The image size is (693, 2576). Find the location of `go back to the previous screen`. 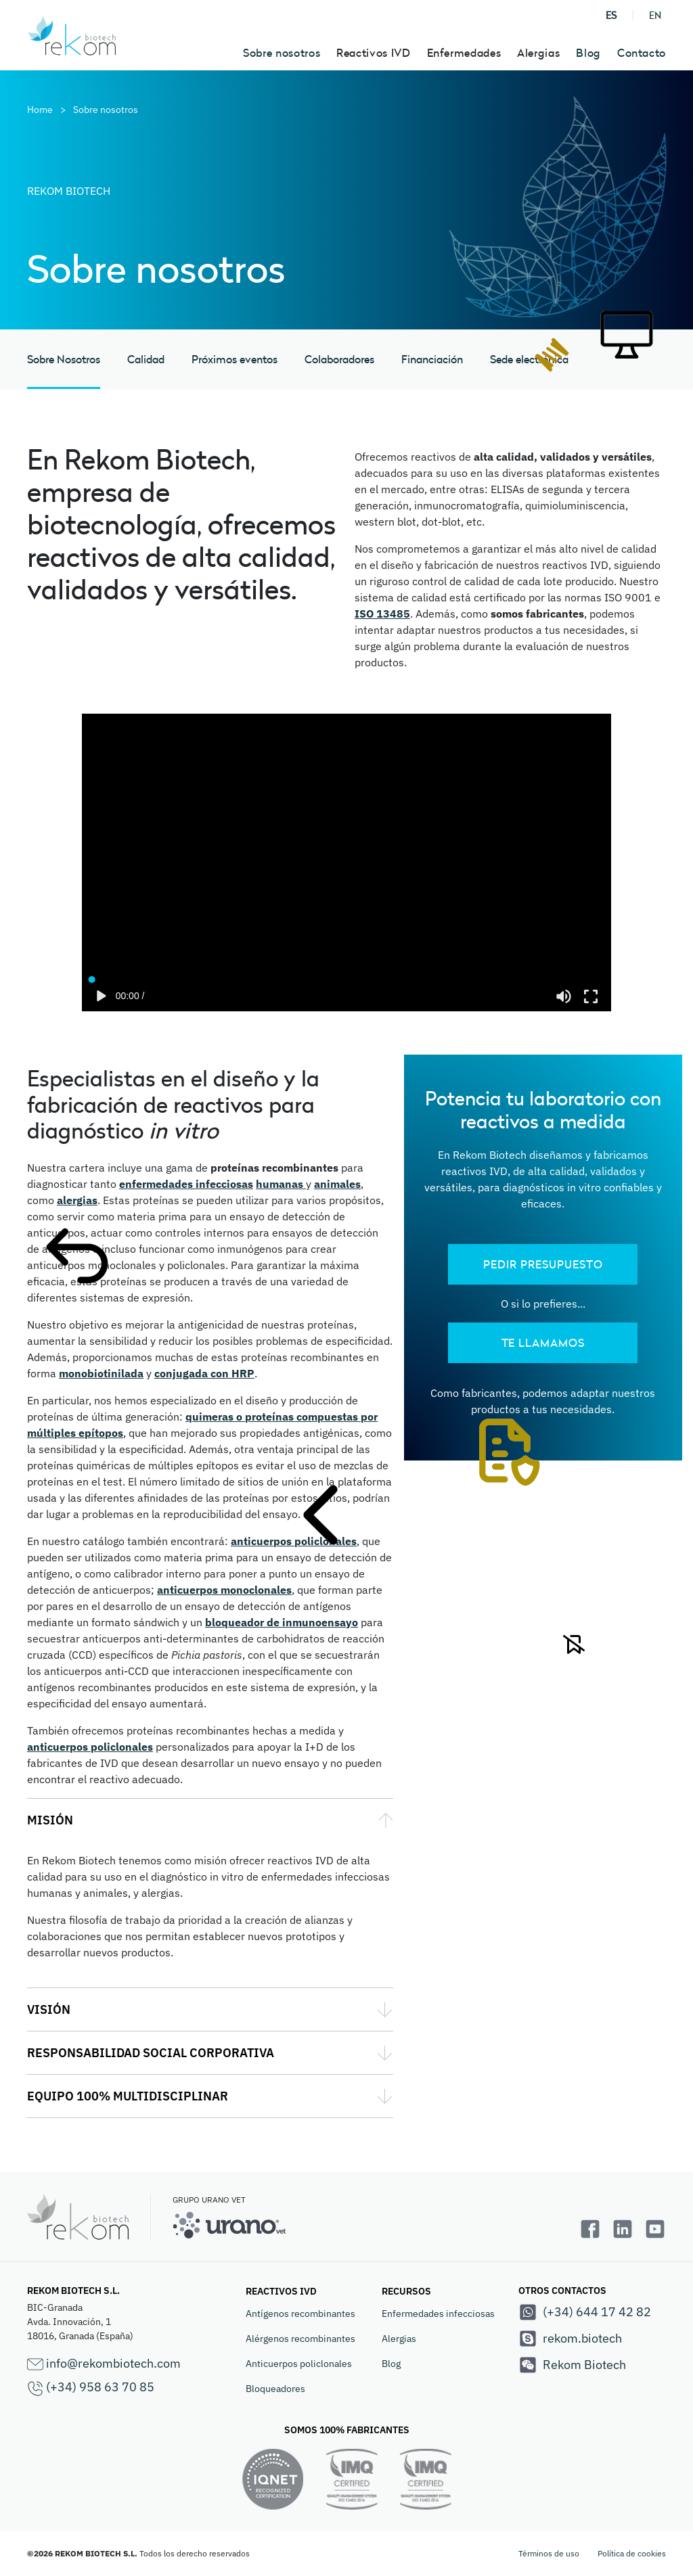

go back to the previous screen is located at coordinates (320, 1515).